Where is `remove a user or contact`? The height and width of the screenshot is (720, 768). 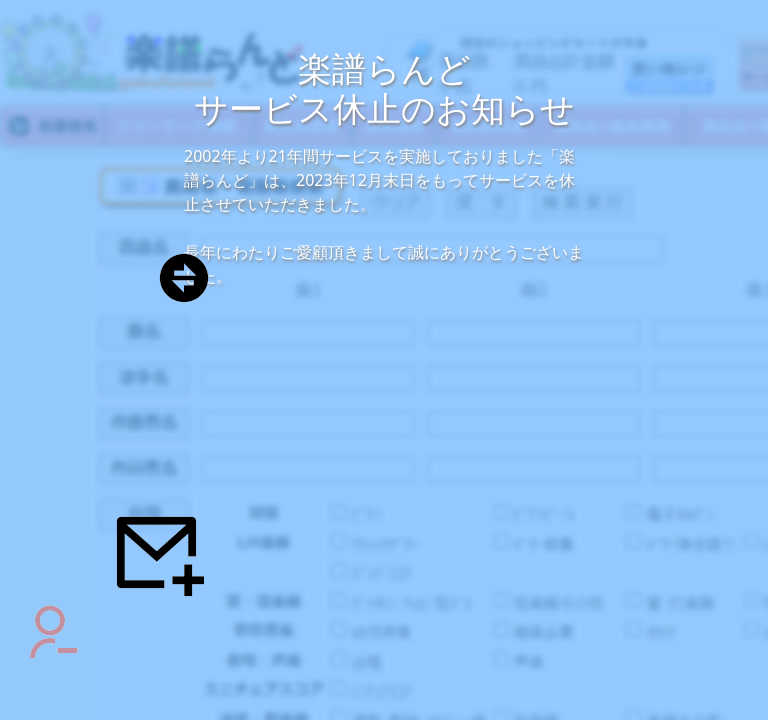 remove a user or contact is located at coordinates (50, 633).